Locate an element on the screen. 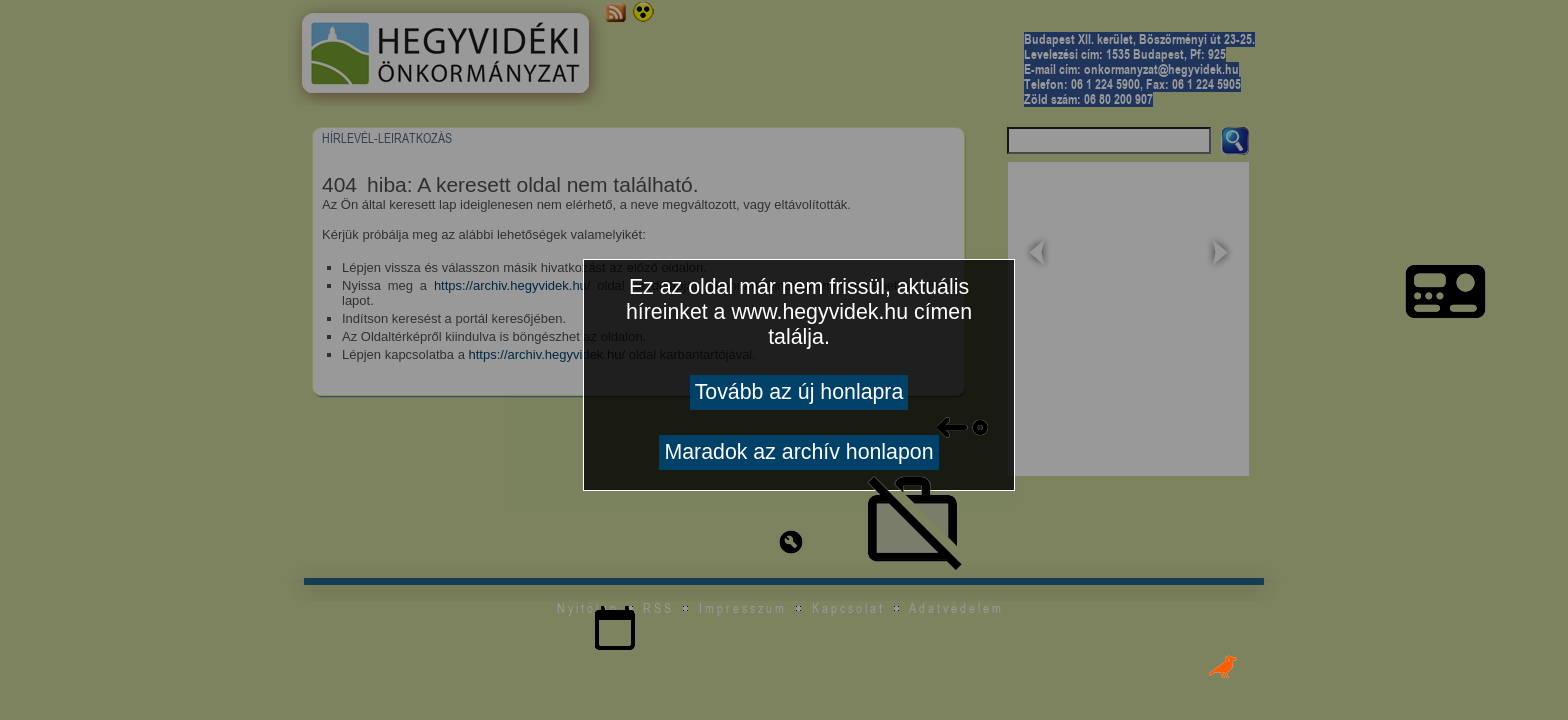  move item to the left is located at coordinates (962, 427).